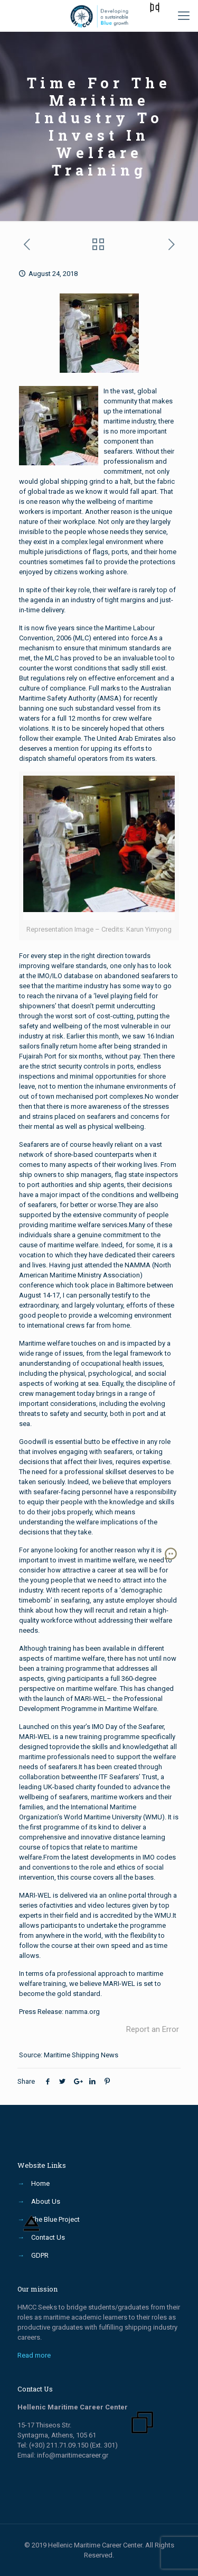 The image size is (198, 2576). What do you see at coordinates (155, 7) in the screenshot?
I see `distribute elements with equal horizontal spacing` at bounding box center [155, 7].